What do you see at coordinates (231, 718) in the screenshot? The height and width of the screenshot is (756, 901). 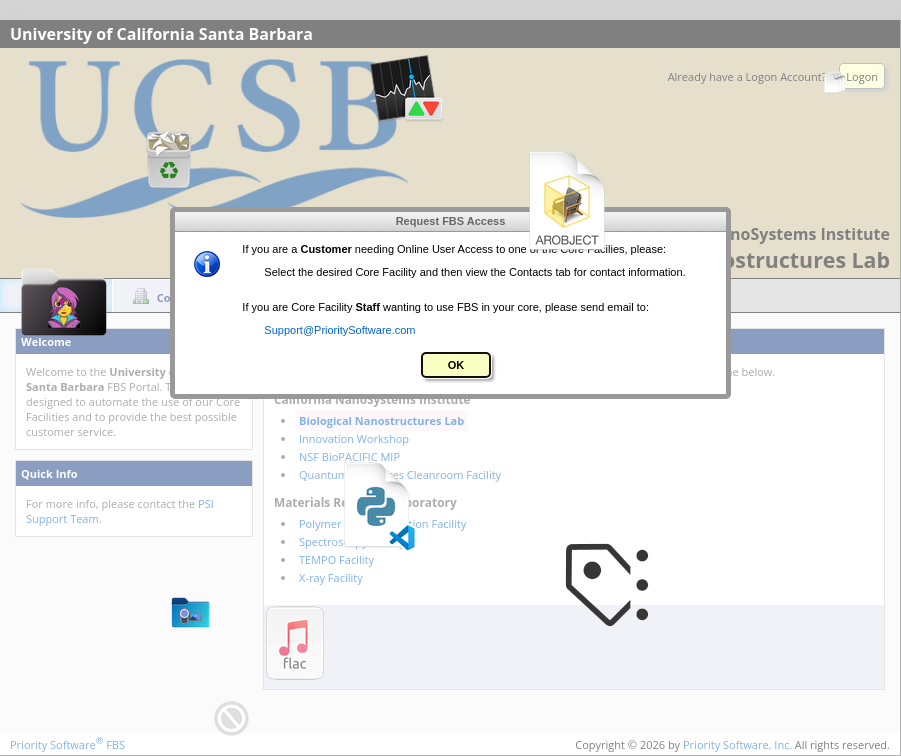 I see `indicates an unsupported file, feature, or action` at bounding box center [231, 718].